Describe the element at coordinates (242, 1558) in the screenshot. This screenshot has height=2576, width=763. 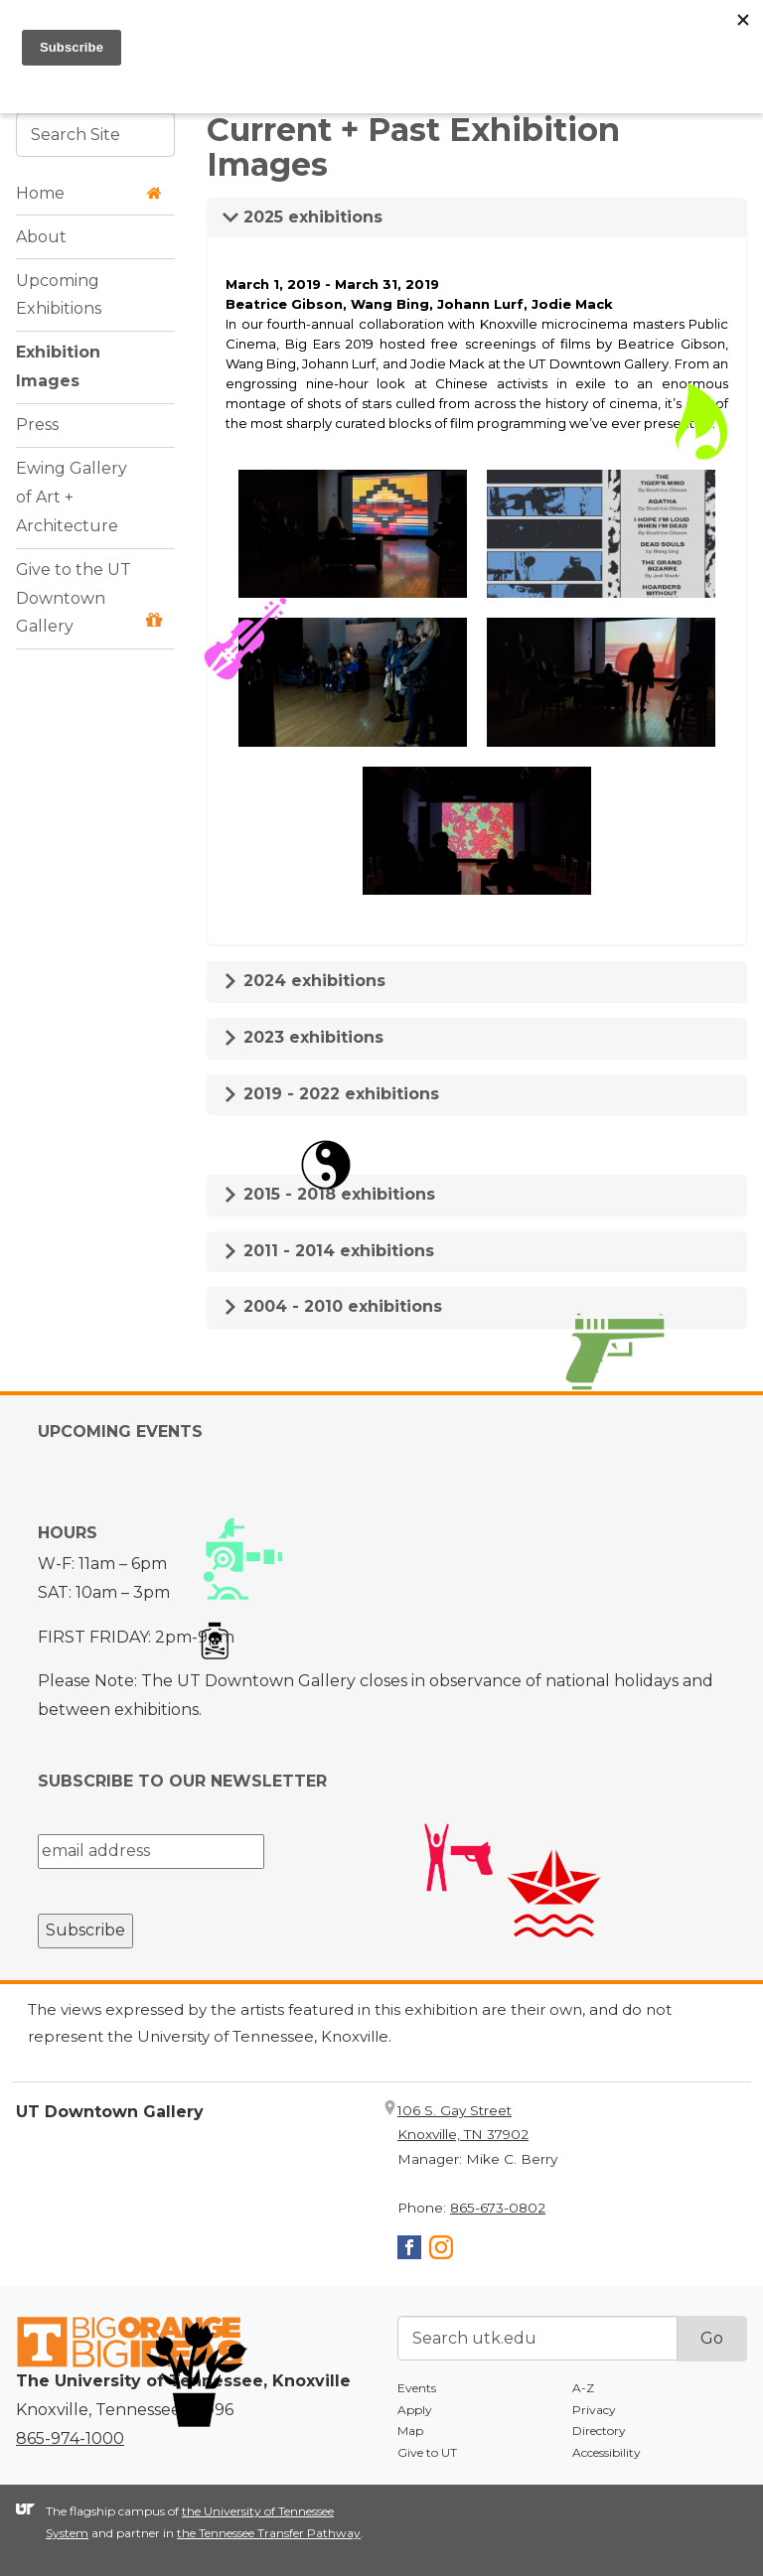
I see `select automated turret weapon` at that location.